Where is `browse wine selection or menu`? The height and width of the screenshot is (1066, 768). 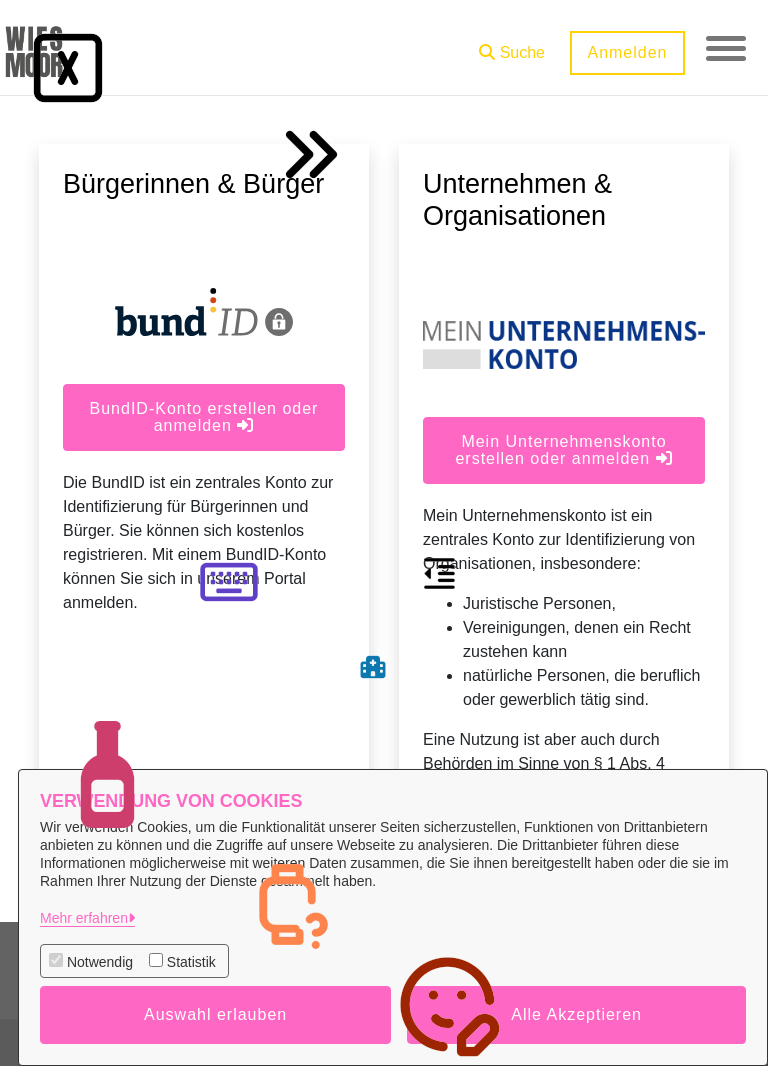 browse wine selection or menu is located at coordinates (107, 774).